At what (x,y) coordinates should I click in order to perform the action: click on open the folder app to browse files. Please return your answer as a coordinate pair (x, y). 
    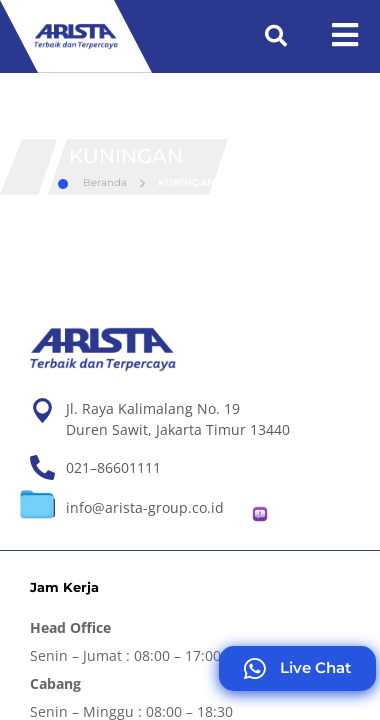
    Looking at the image, I should click on (37, 504).